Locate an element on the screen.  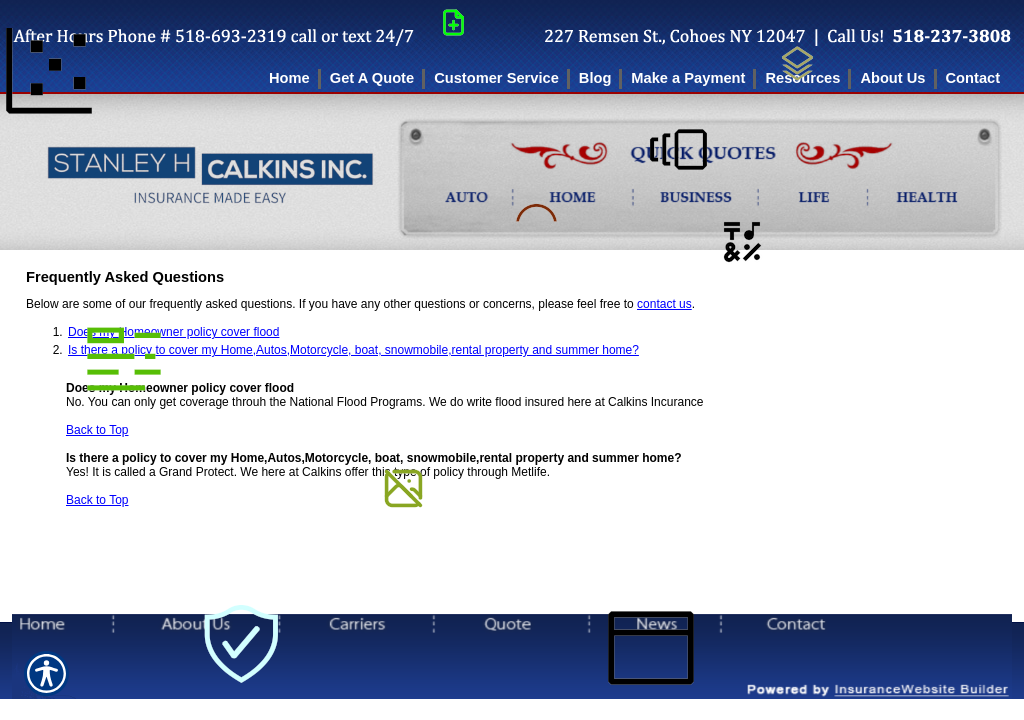
create a new file is located at coordinates (453, 22).